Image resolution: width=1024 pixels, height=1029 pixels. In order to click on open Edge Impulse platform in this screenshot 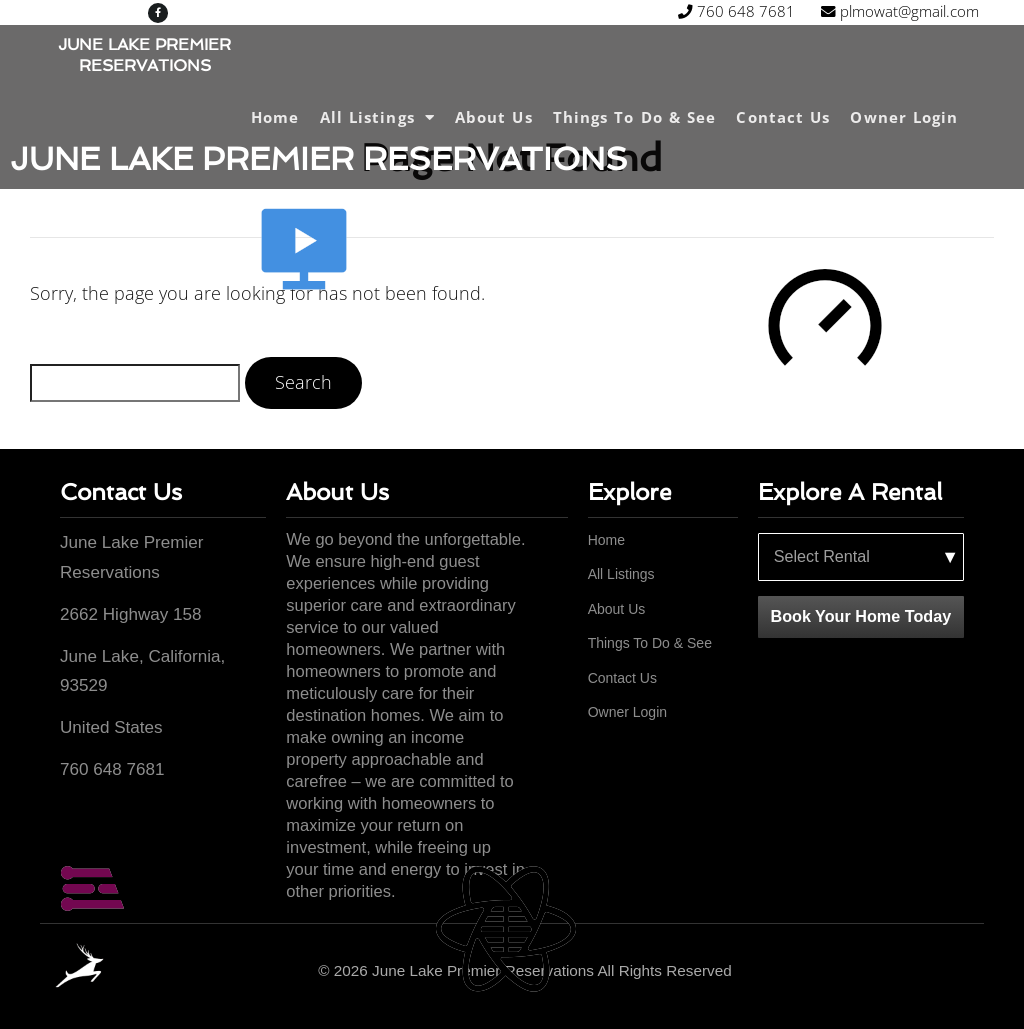, I will do `click(92, 888)`.